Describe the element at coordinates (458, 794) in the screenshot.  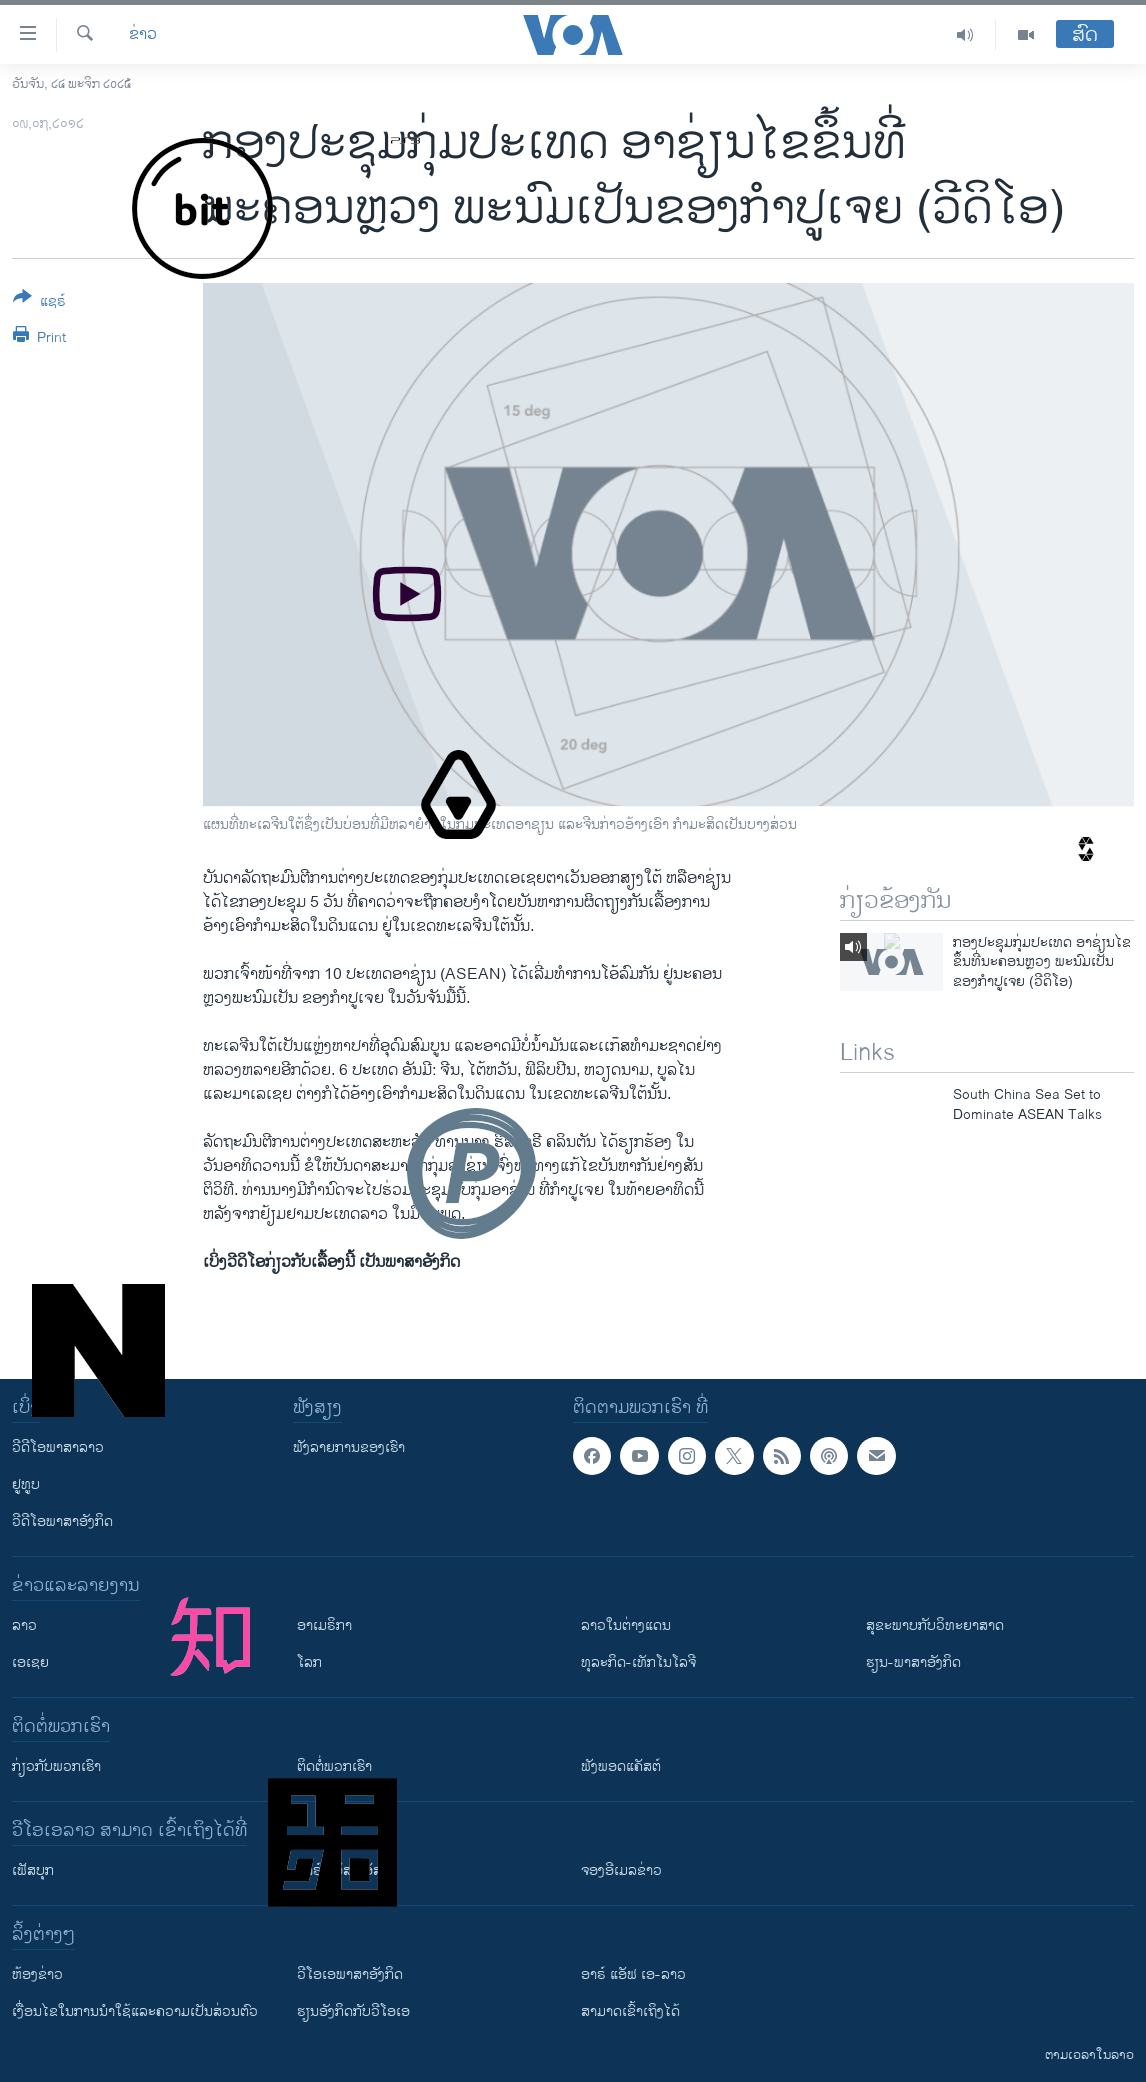
I see `open inkdrop markdown note-taking app` at that location.